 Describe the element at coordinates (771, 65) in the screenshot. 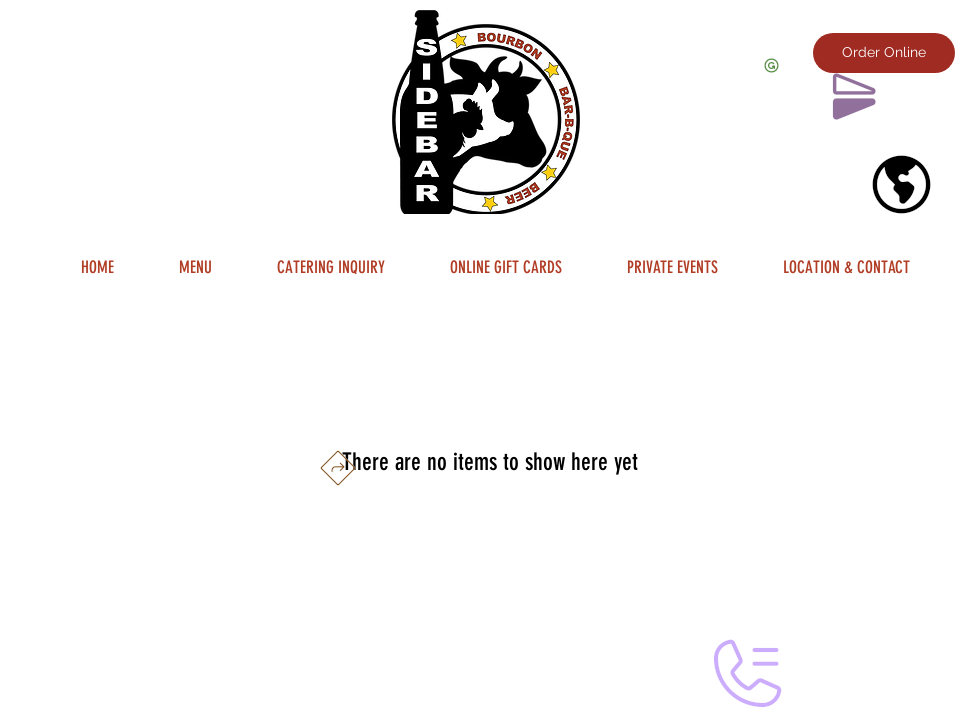

I see `visit gumroad profile or store` at that location.